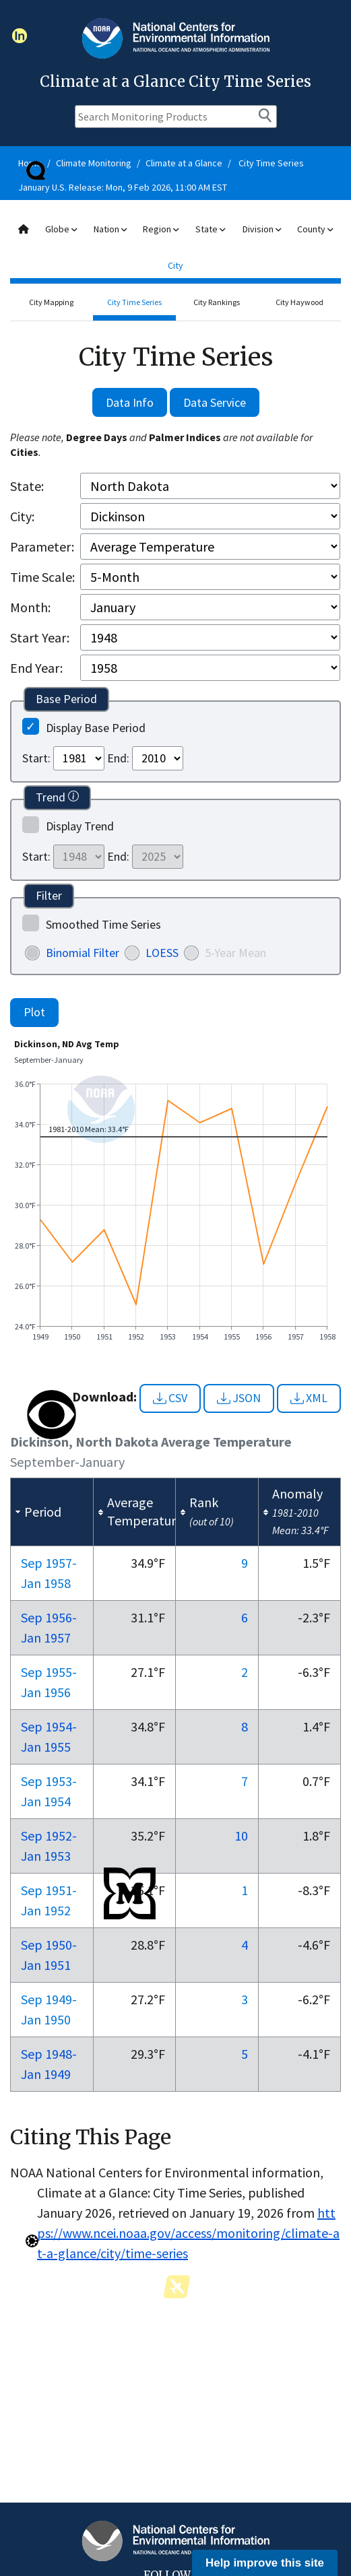 The height and width of the screenshot is (2576, 351). I want to click on open the Quora app, so click(36, 170).